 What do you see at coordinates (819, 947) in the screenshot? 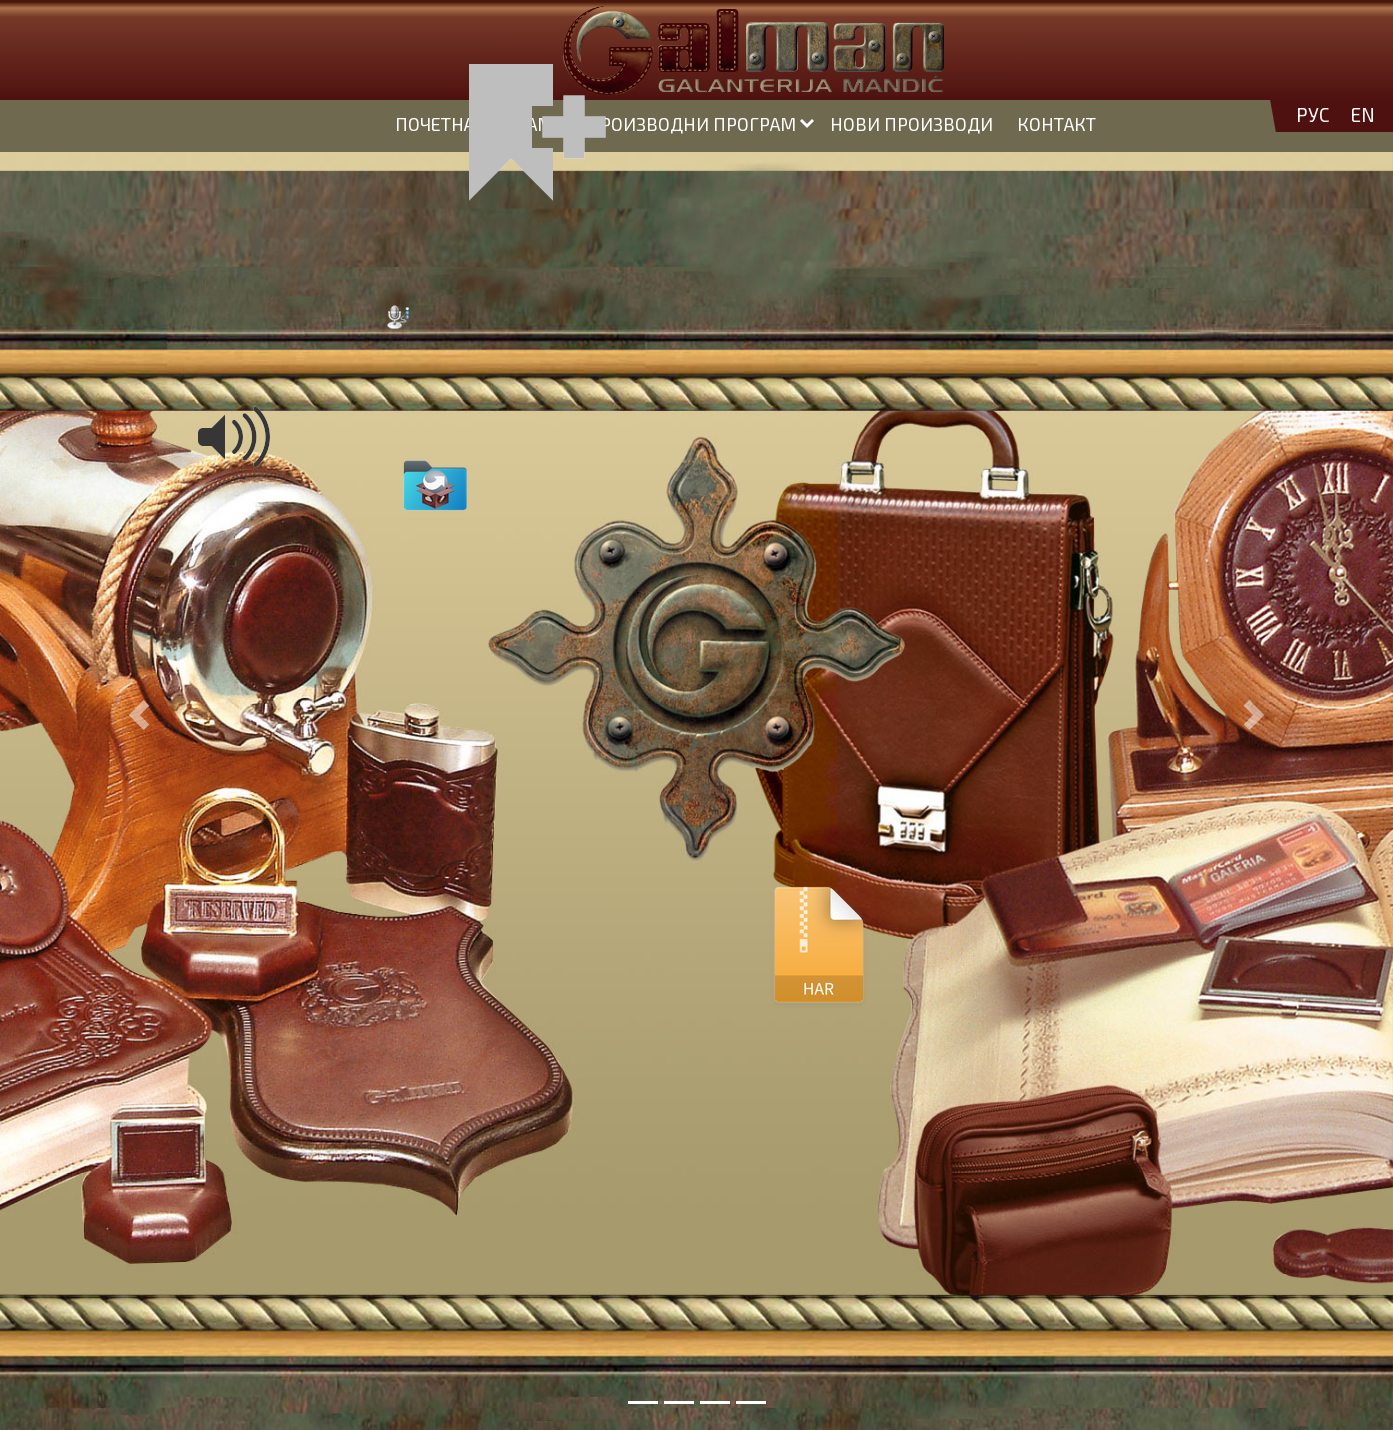
I see `xar archive file type indicator` at bounding box center [819, 947].